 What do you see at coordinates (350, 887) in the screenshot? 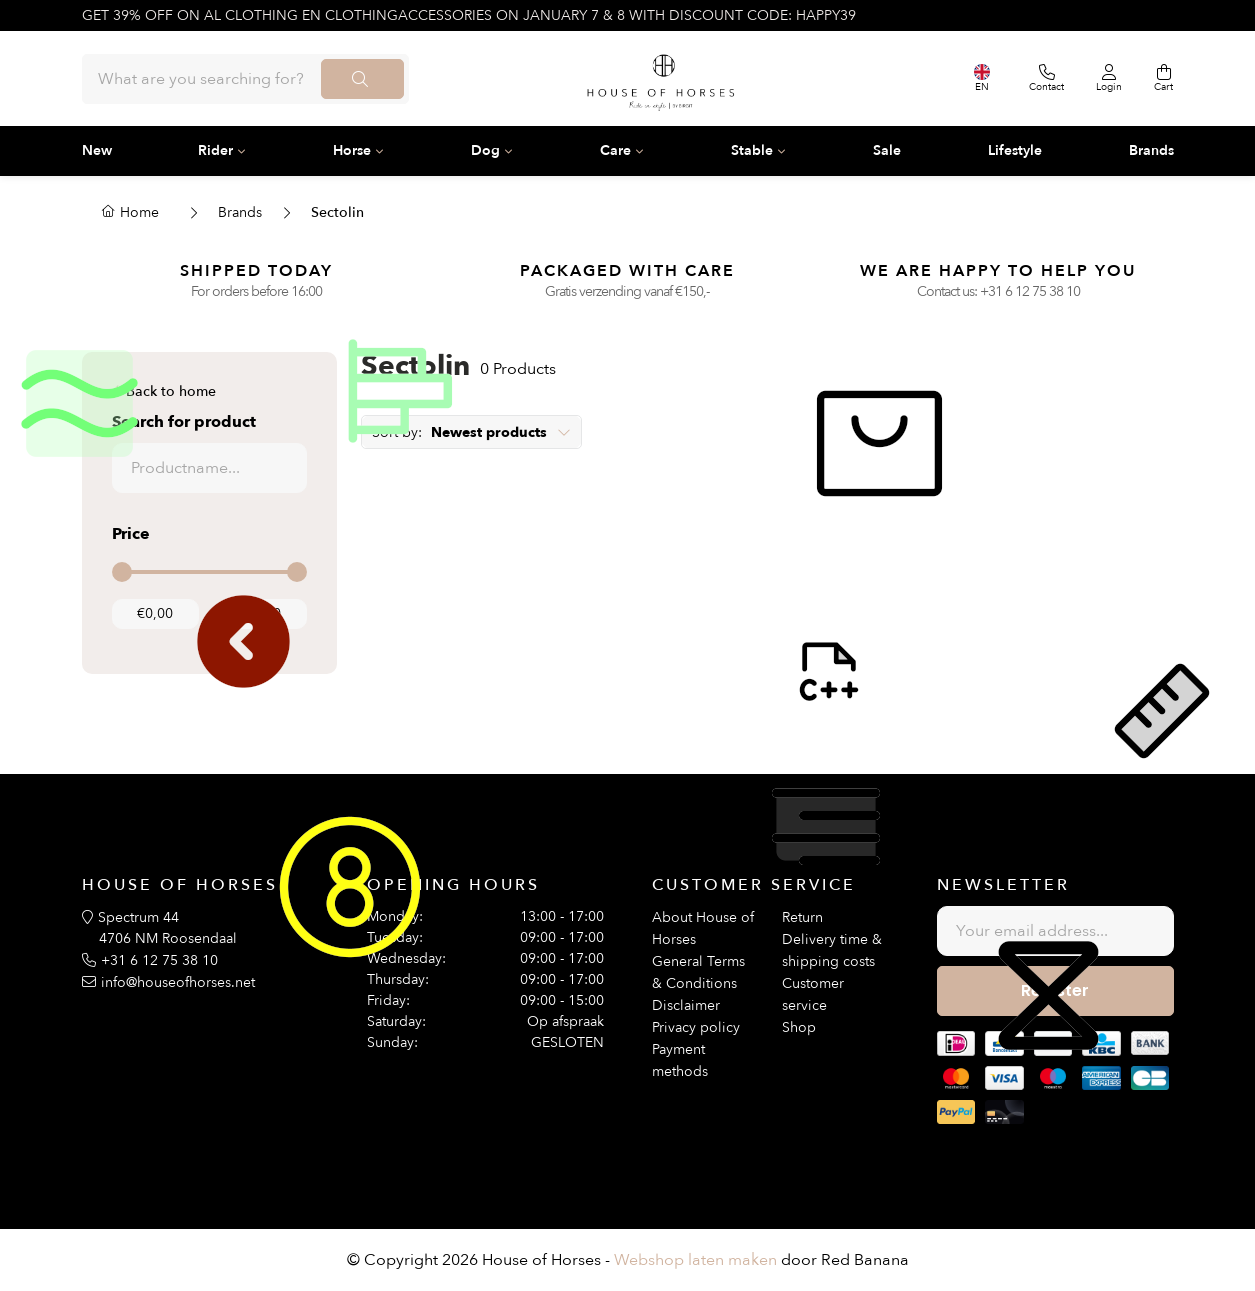
I see `indicates step 8 in a multi-step process` at bounding box center [350, 887].